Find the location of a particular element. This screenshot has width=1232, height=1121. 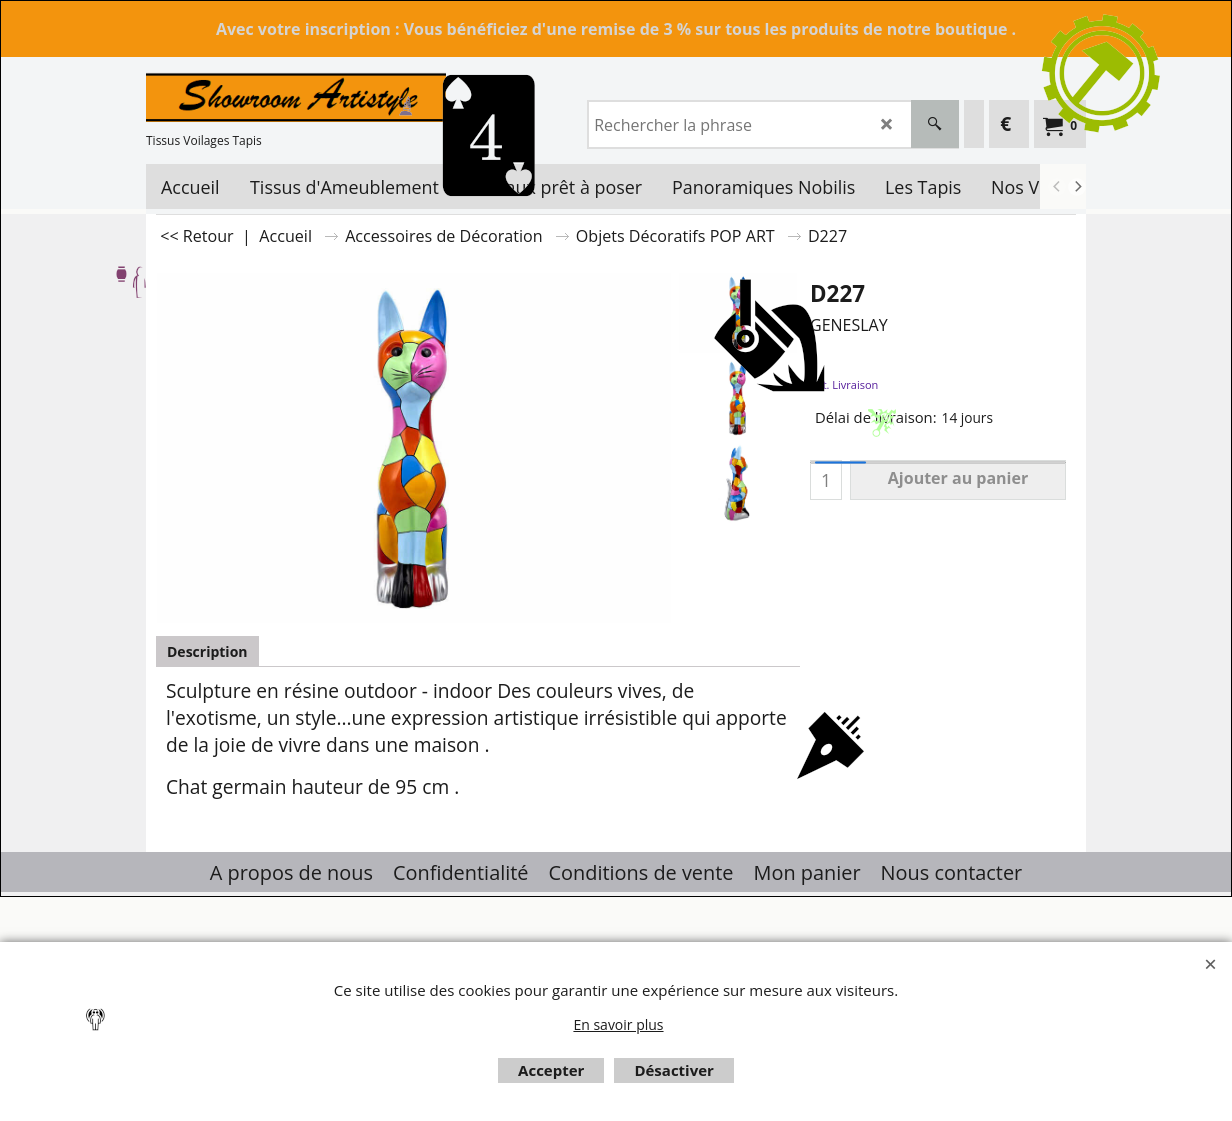

four of spades playing card is located at coordinates (488, 135).